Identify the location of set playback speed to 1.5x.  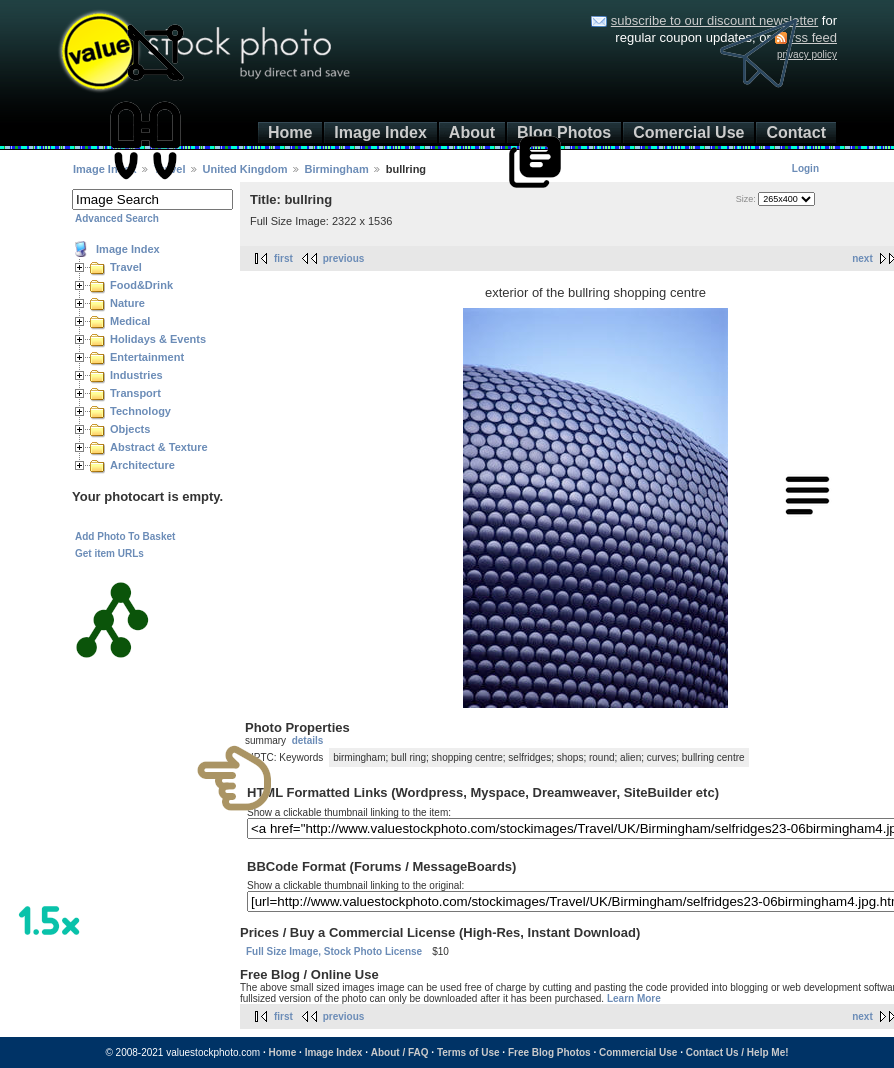
(50, 920).